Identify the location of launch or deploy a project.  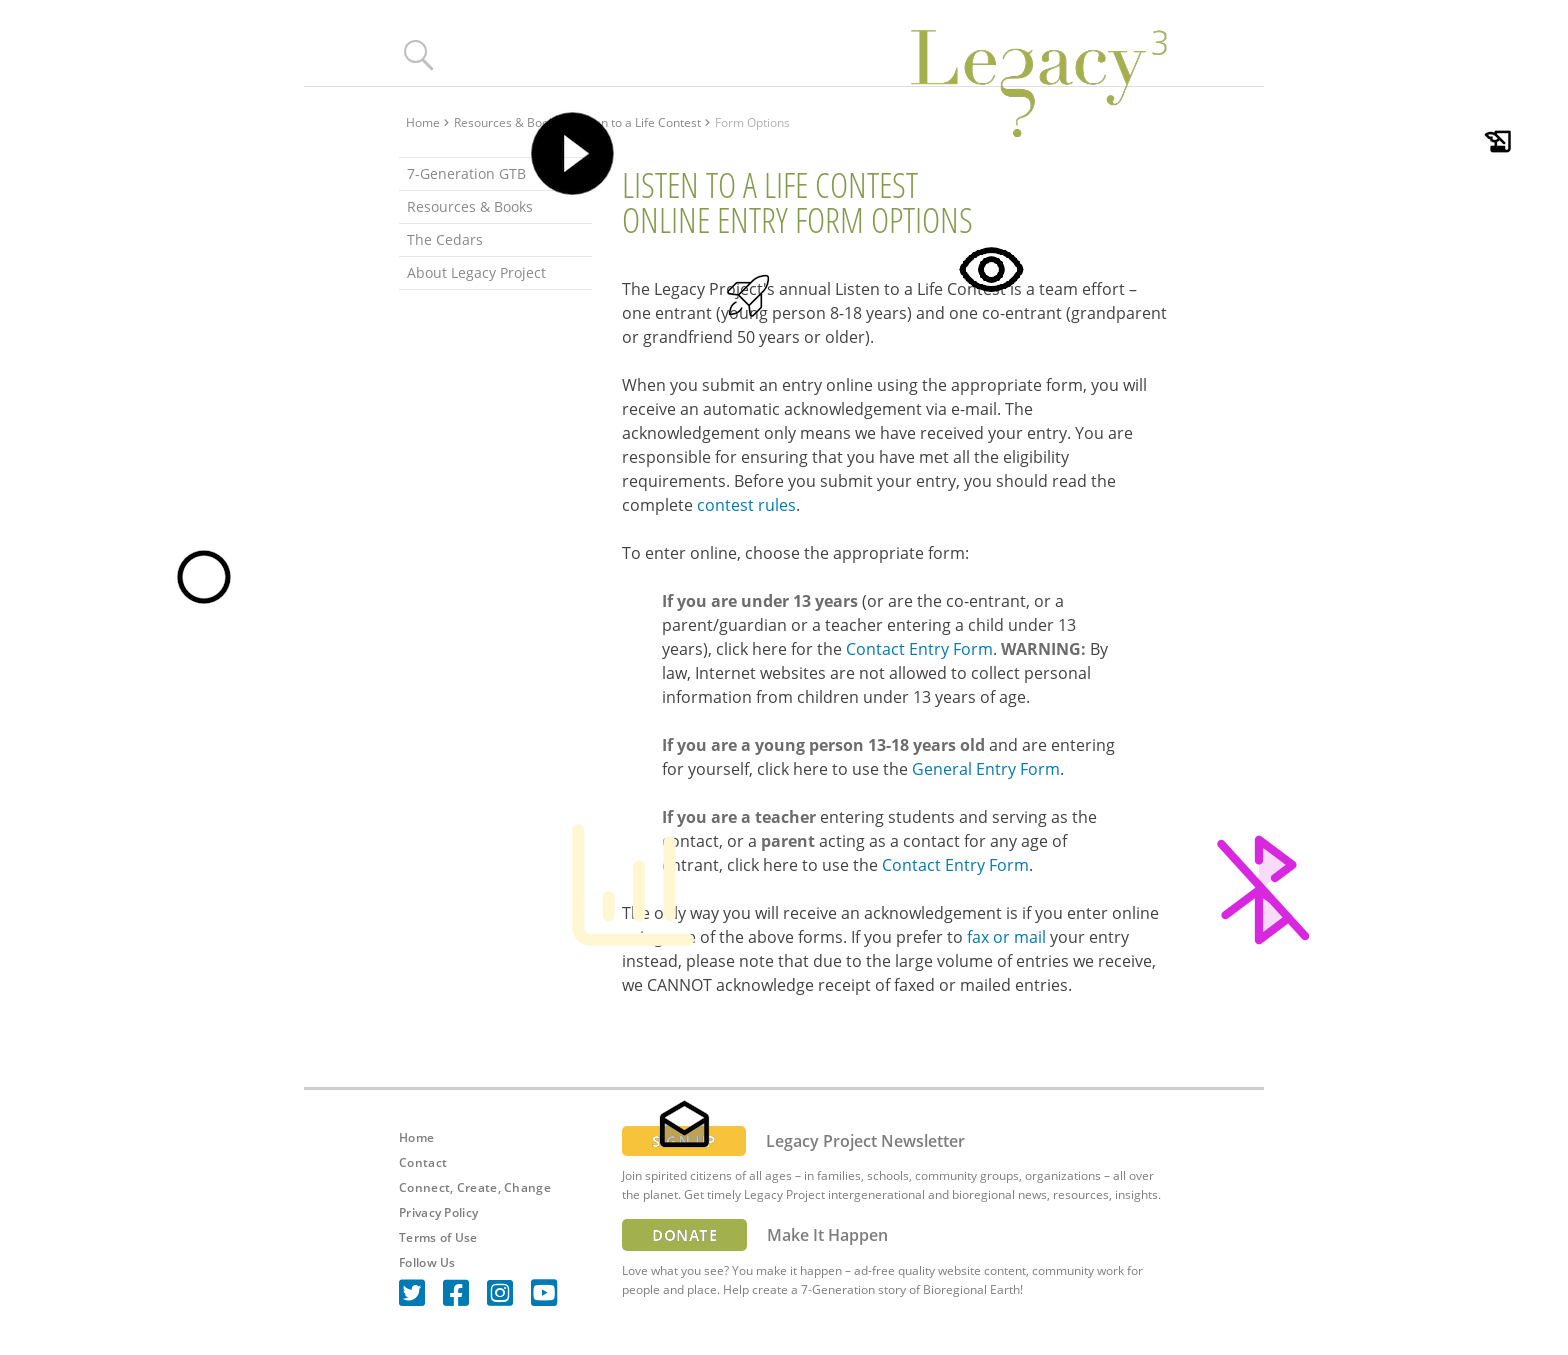
(749, 295).